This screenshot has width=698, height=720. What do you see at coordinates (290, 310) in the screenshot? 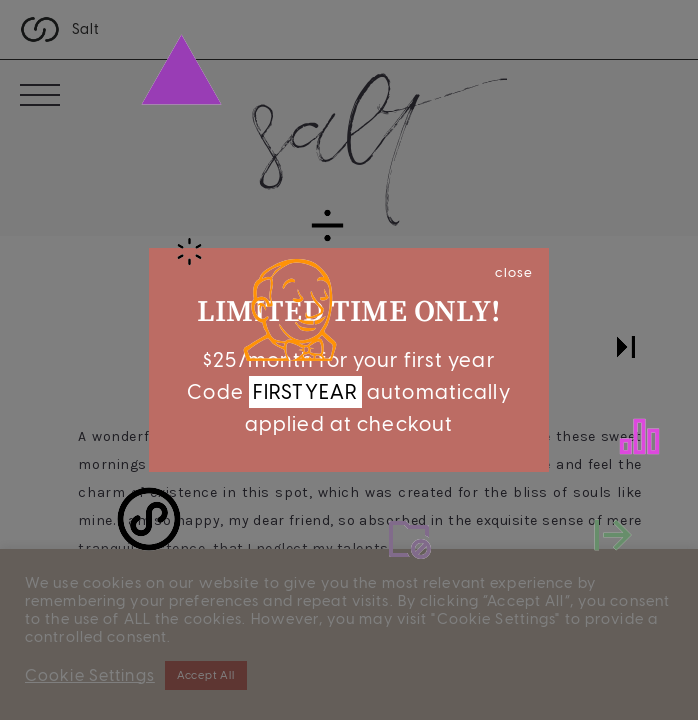
I see `jenkins CI/CD automation server logo` at bounding box center [290, 310].